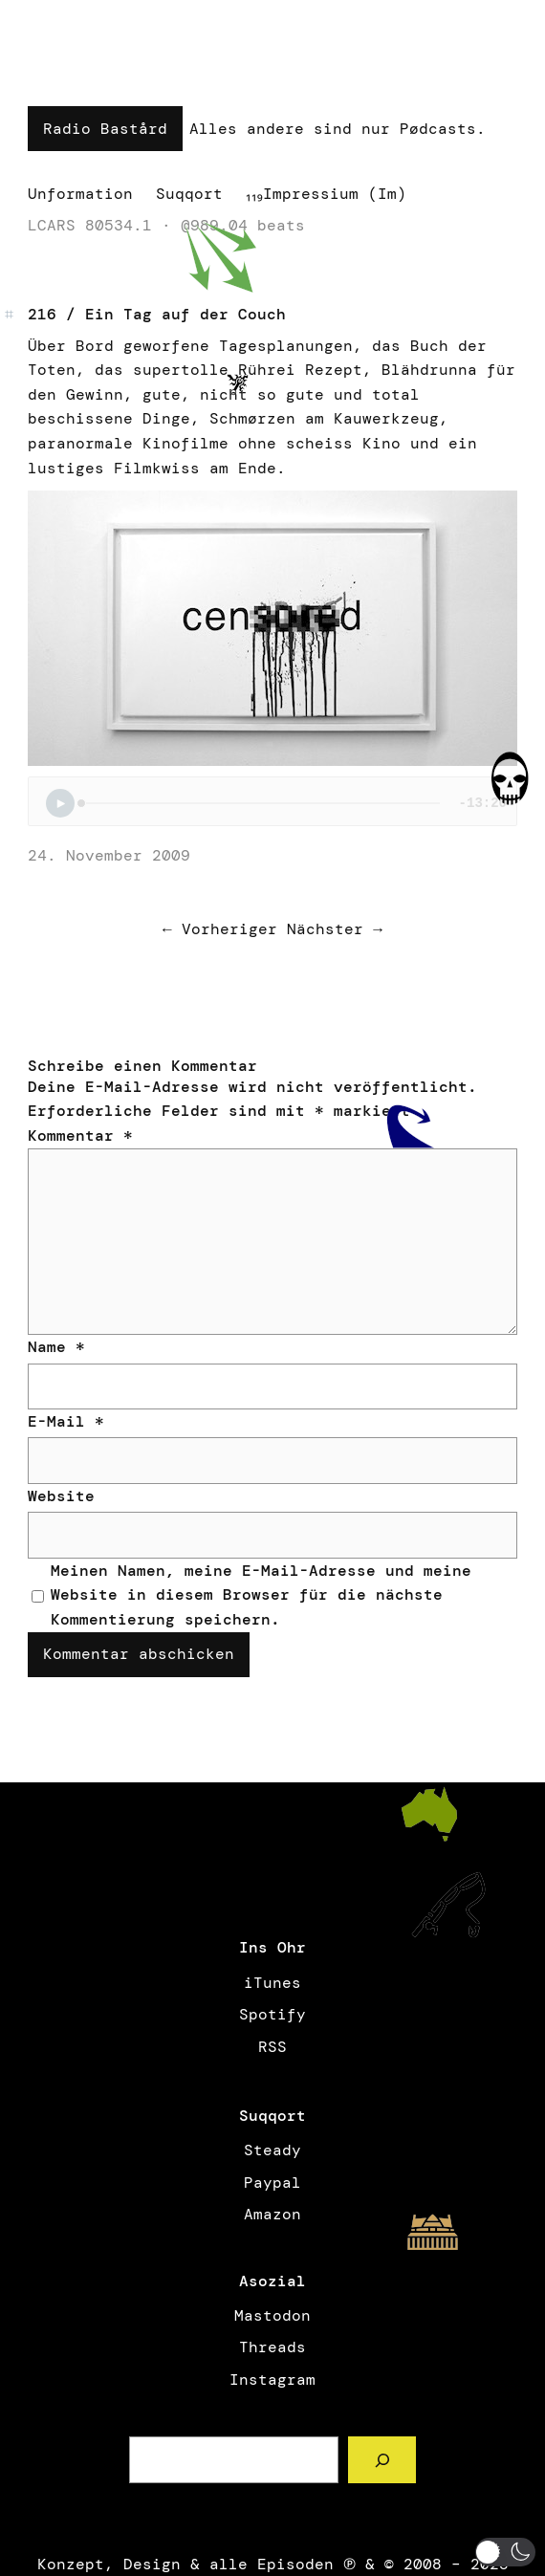  I want to click on indicates an attack or strike action, so click(221, 256).